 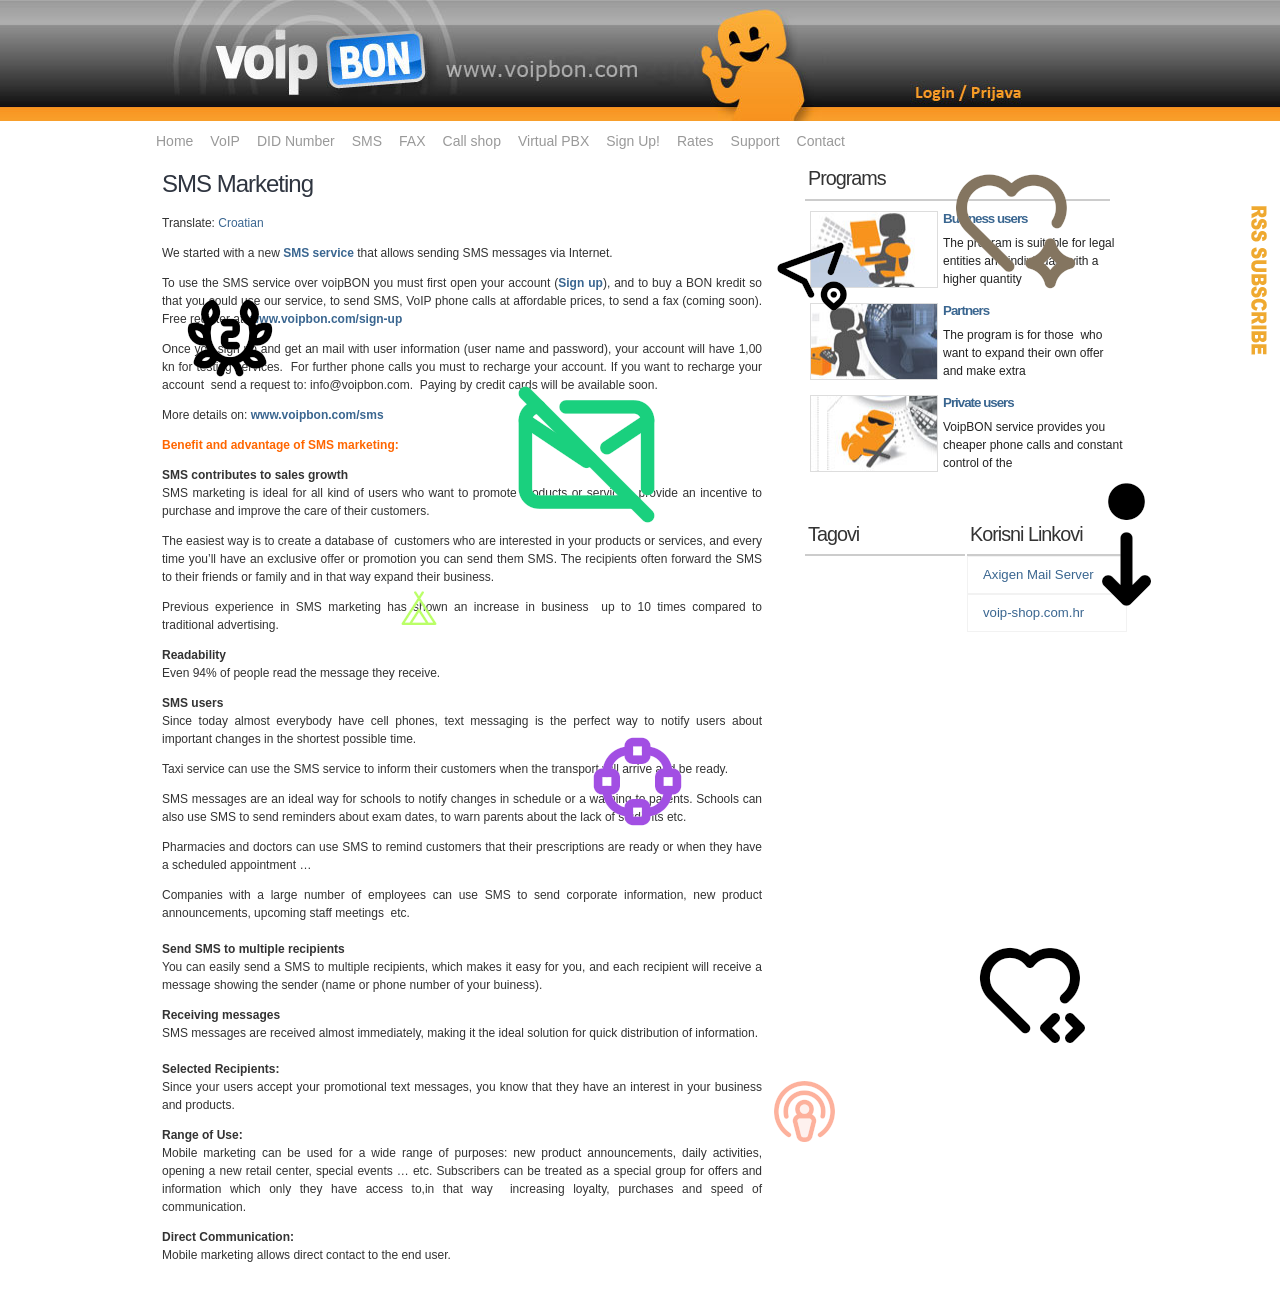 I want to click on add to favorites with AI-powered recommendations, so click(x=1011, y=224).